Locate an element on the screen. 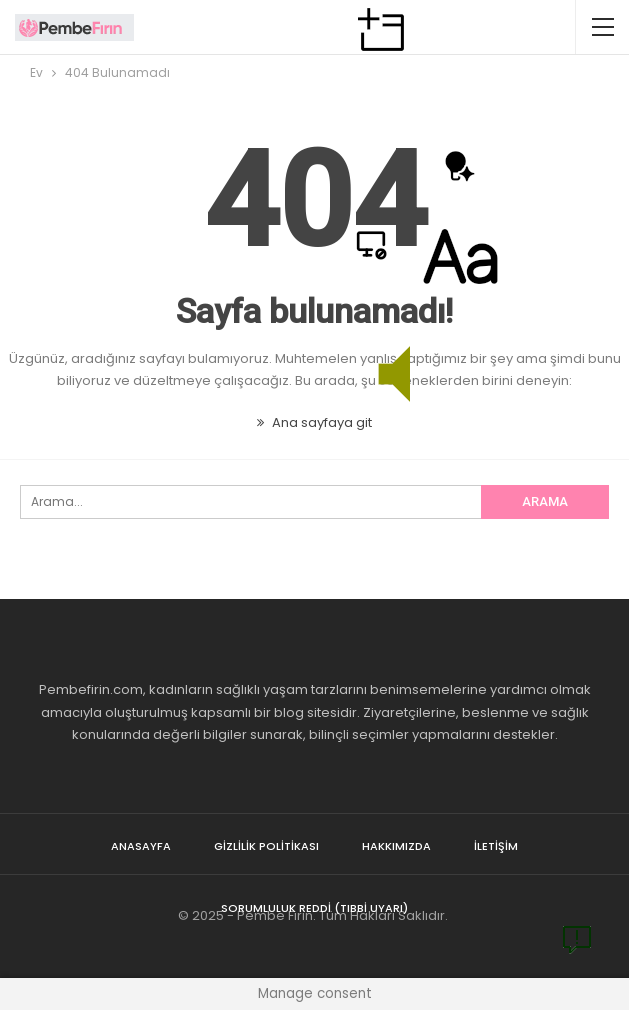  access AI-powered suggestions or insights is located at coordinates (459, 167).